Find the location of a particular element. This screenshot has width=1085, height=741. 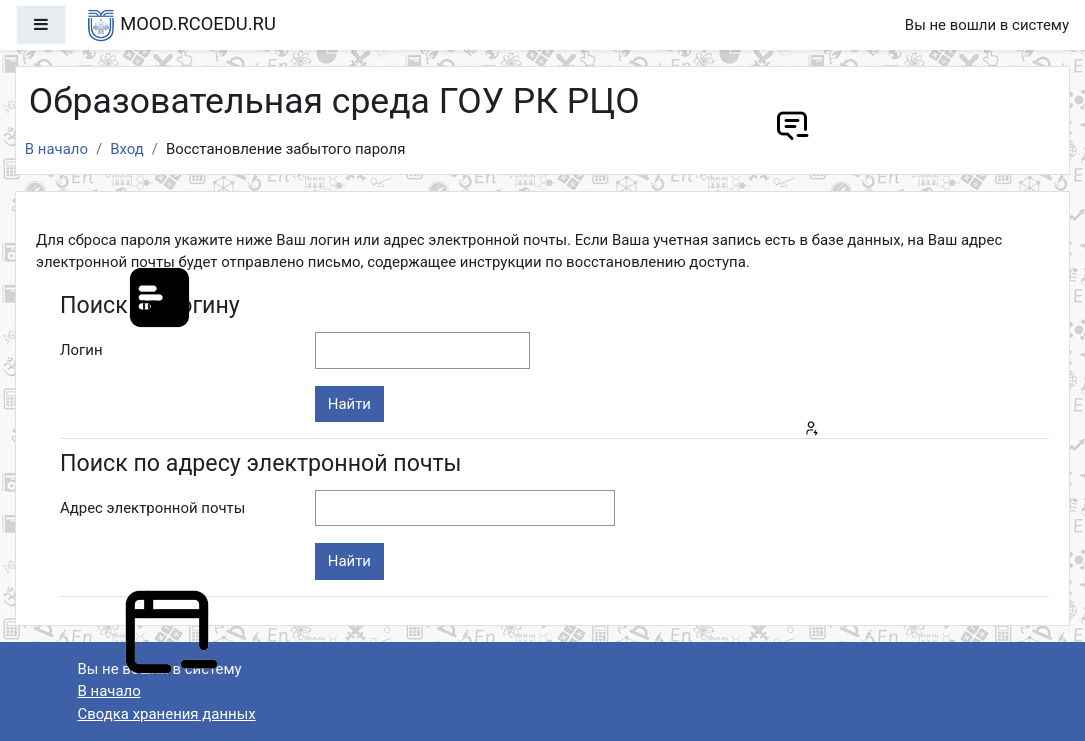

align content to the left, vertically centered is located at coordinates (159, 297).